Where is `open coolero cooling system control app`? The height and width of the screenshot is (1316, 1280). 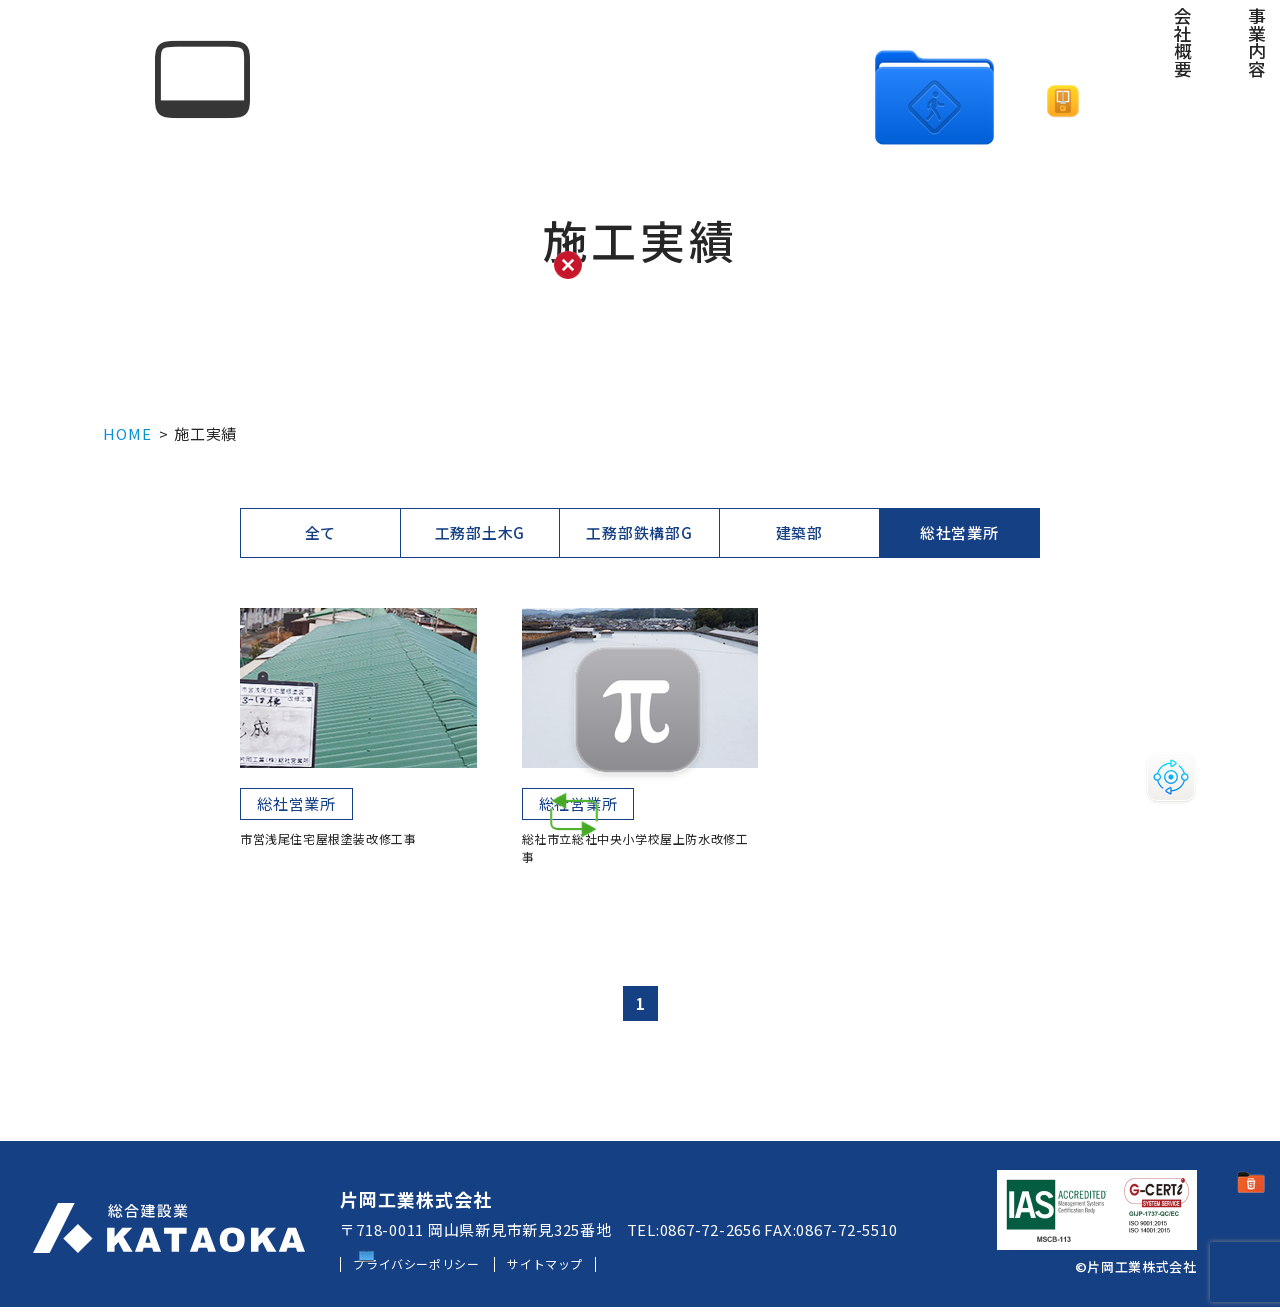 open coolero cooling system control app is located at coordinates (1171, 777).